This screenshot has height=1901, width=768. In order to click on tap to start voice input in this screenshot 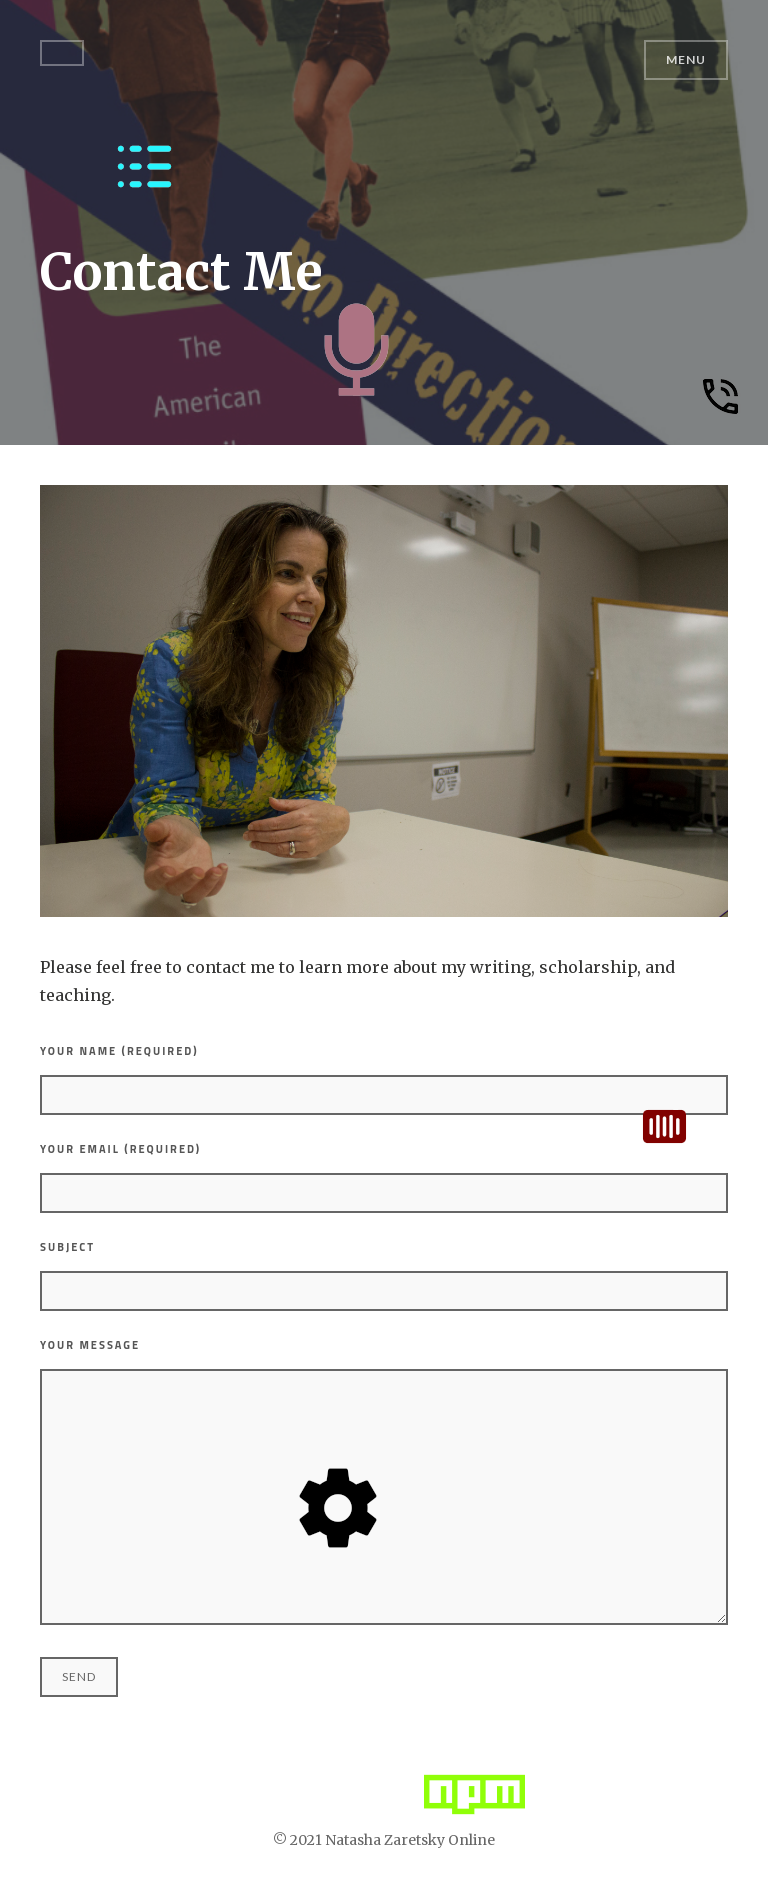, I will do `click(356, 349)`.